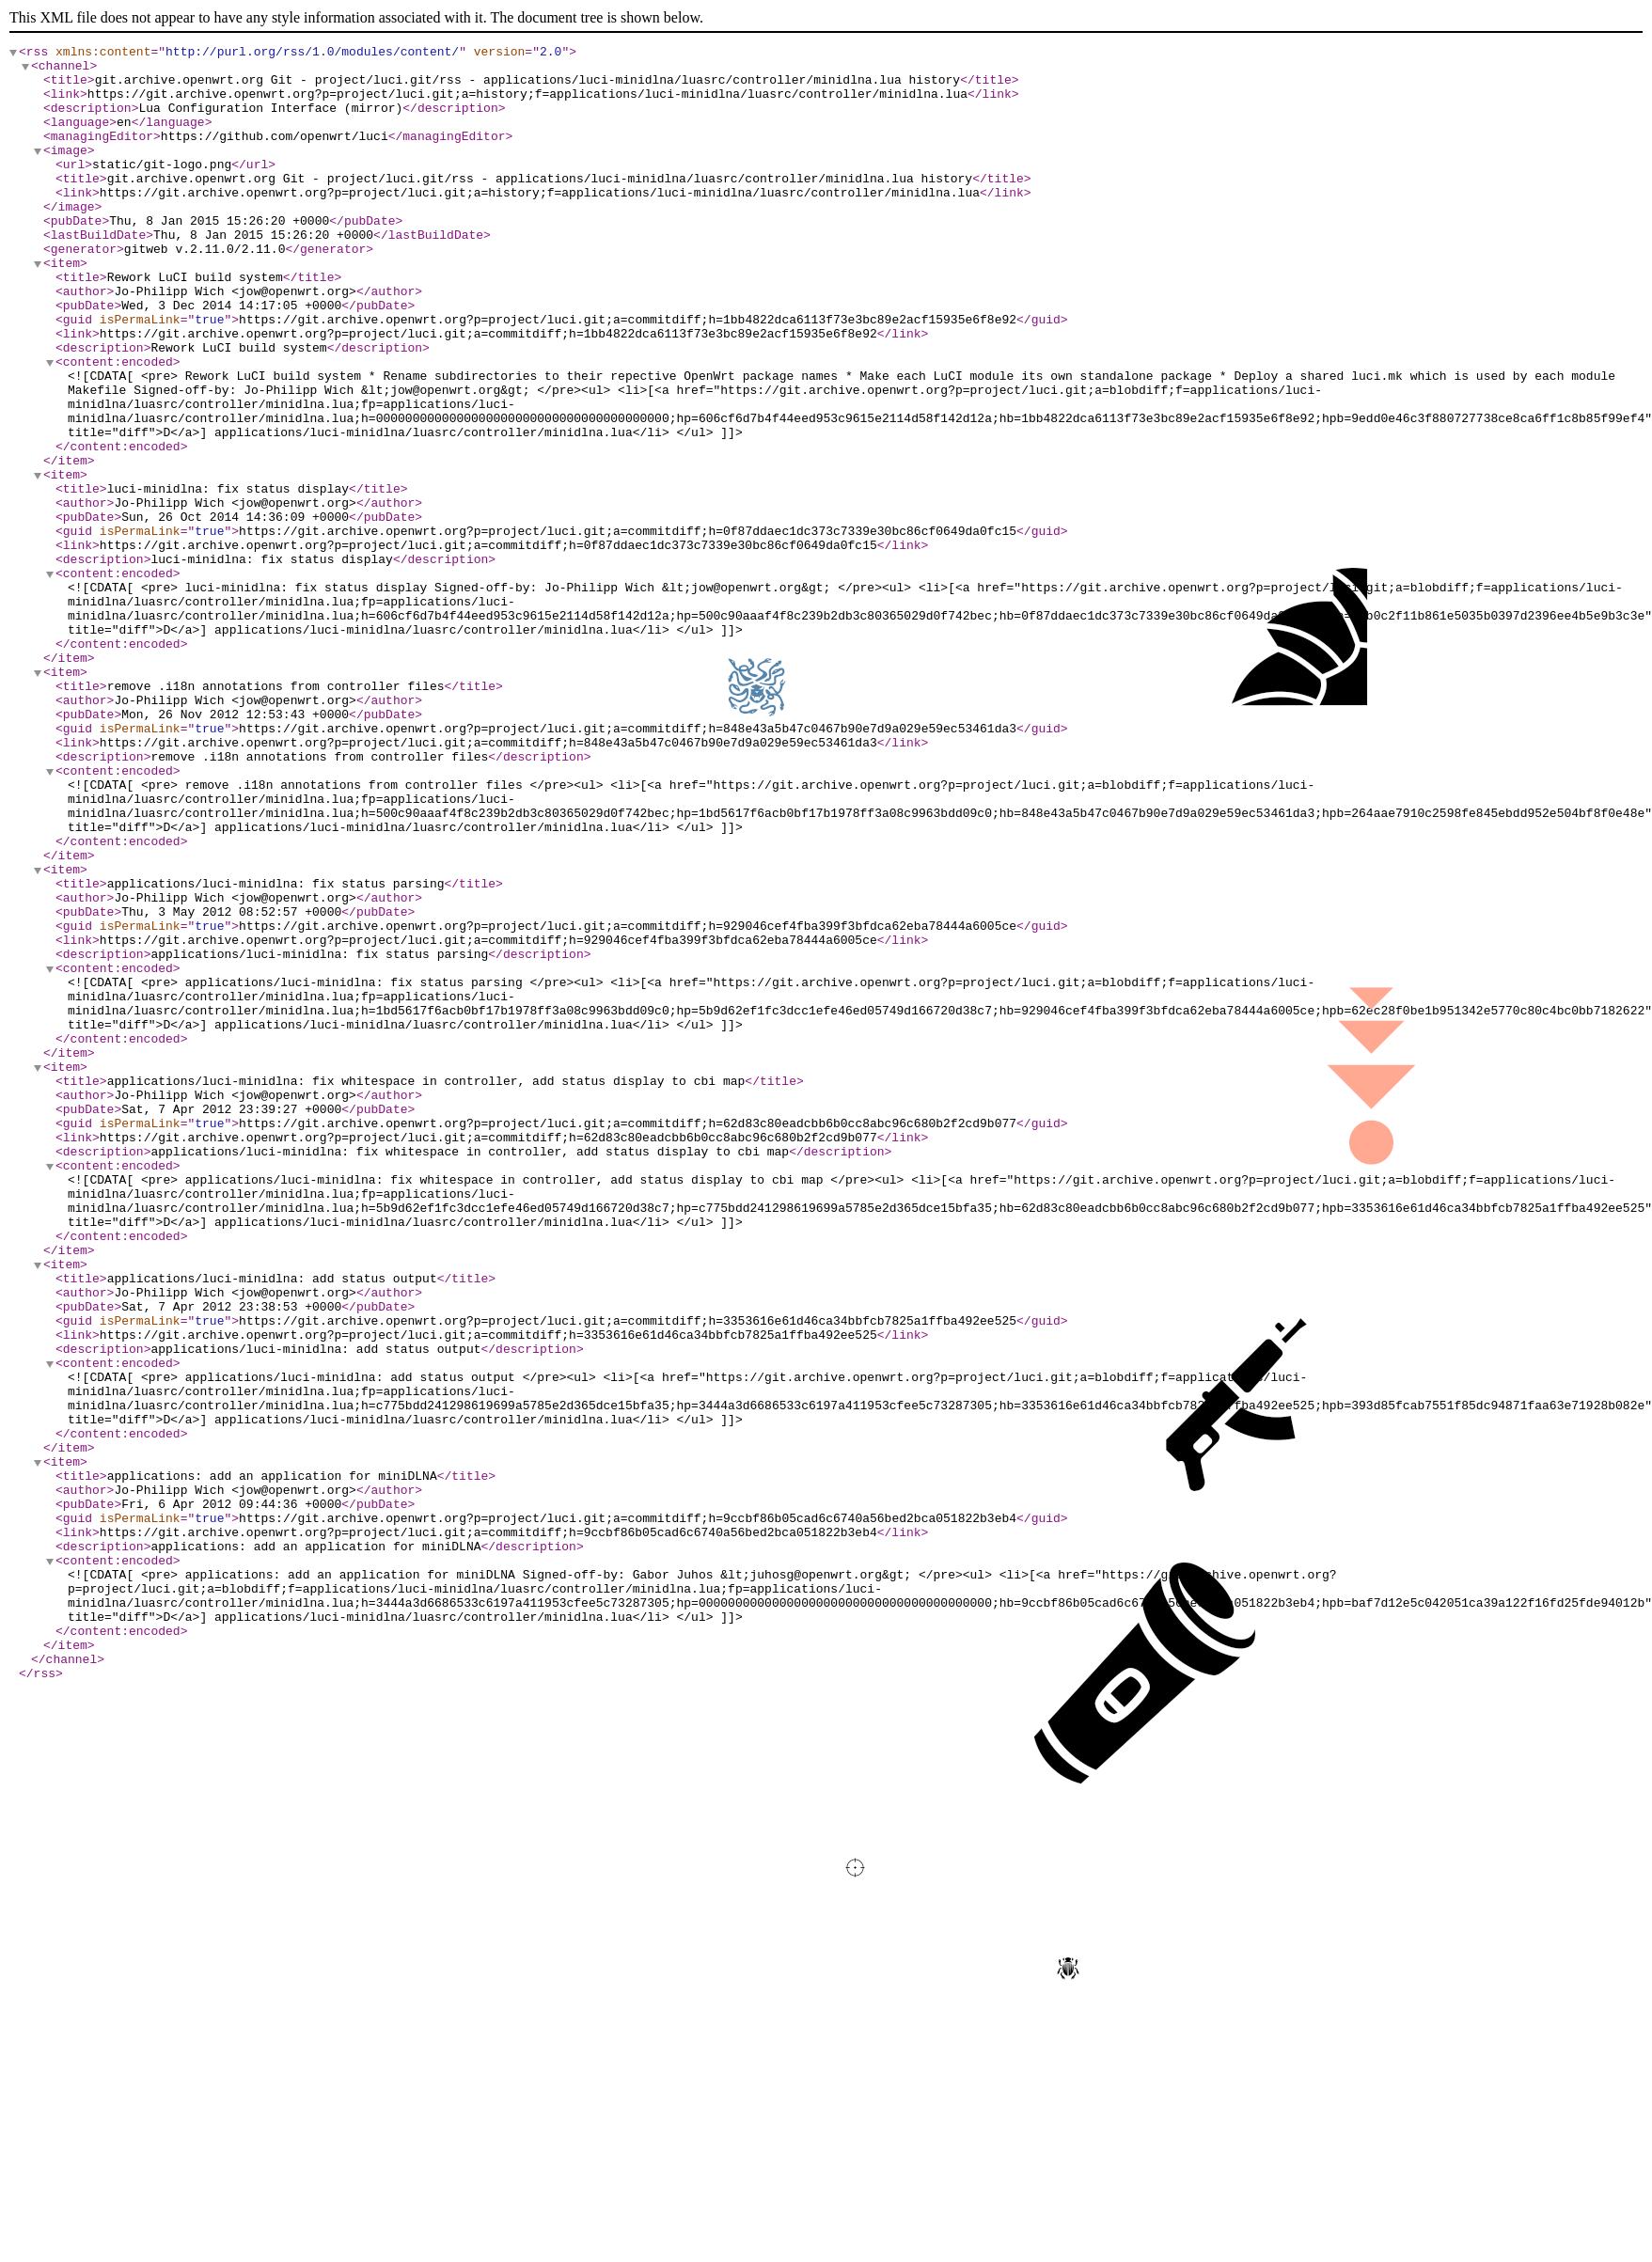  Describe the element at coordinates (855, 1867) in the screenshot. I see `aim or target an object in a game` at that location.